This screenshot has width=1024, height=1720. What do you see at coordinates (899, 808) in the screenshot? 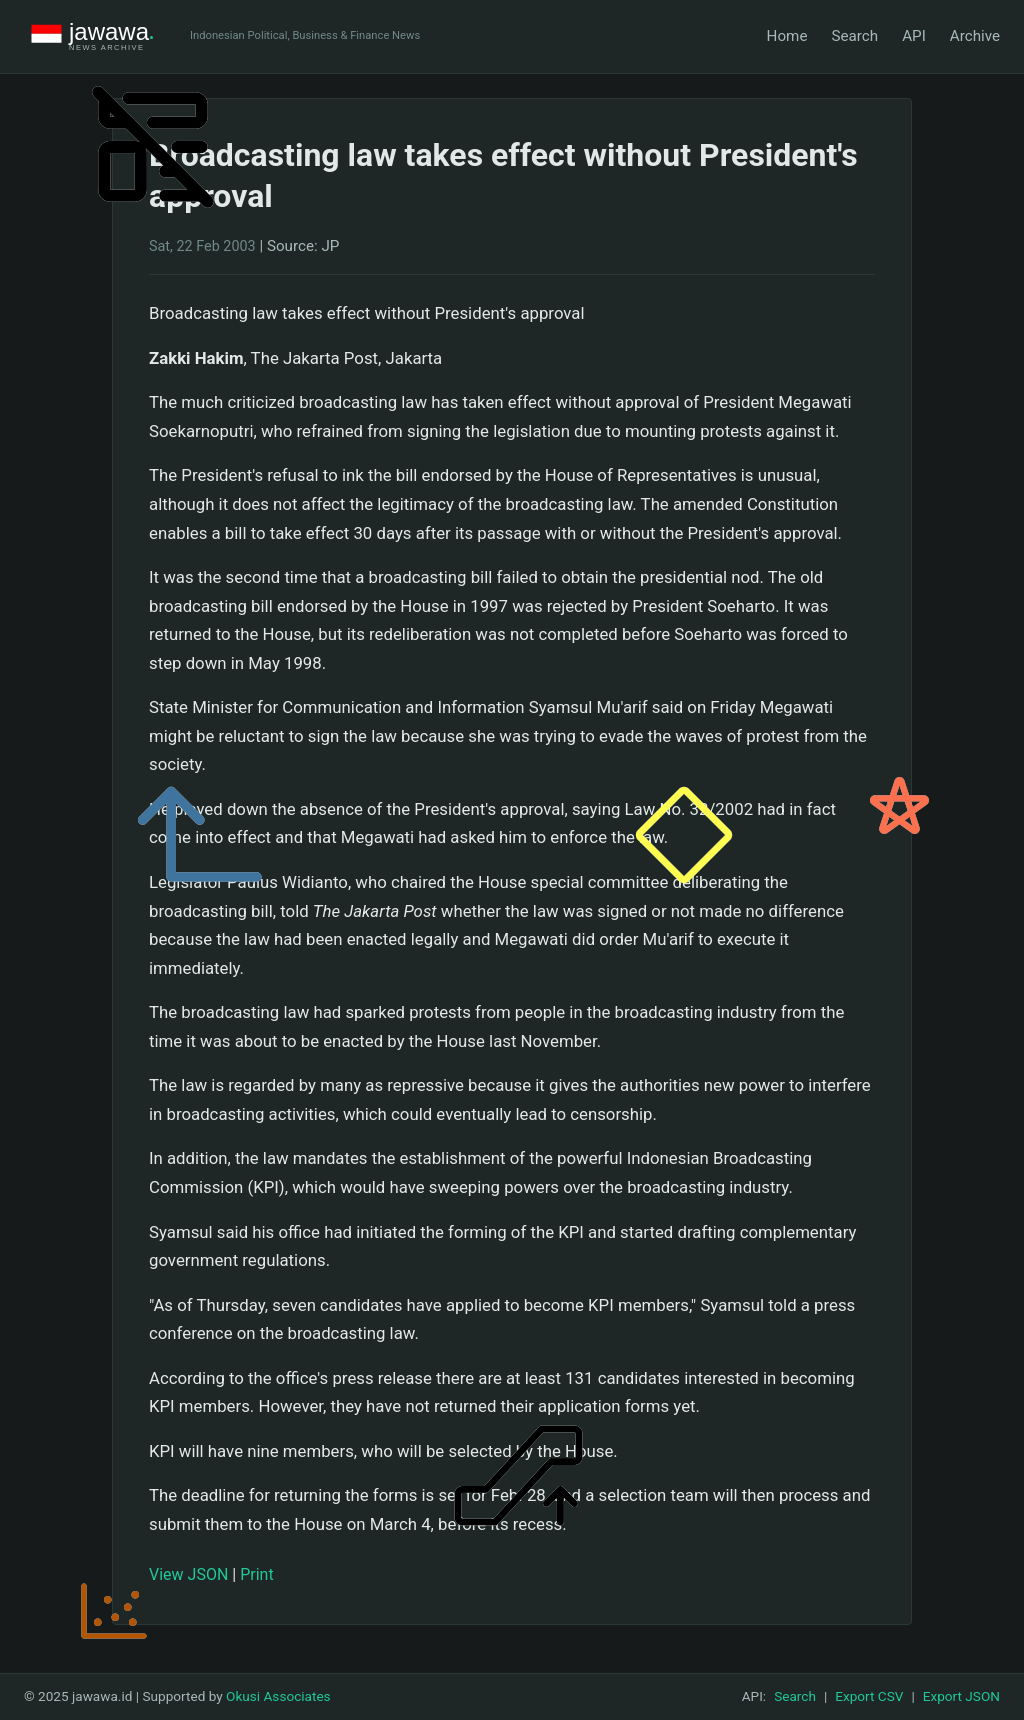
I see `select occult or mystical theme` at bounding box center [899, 808].